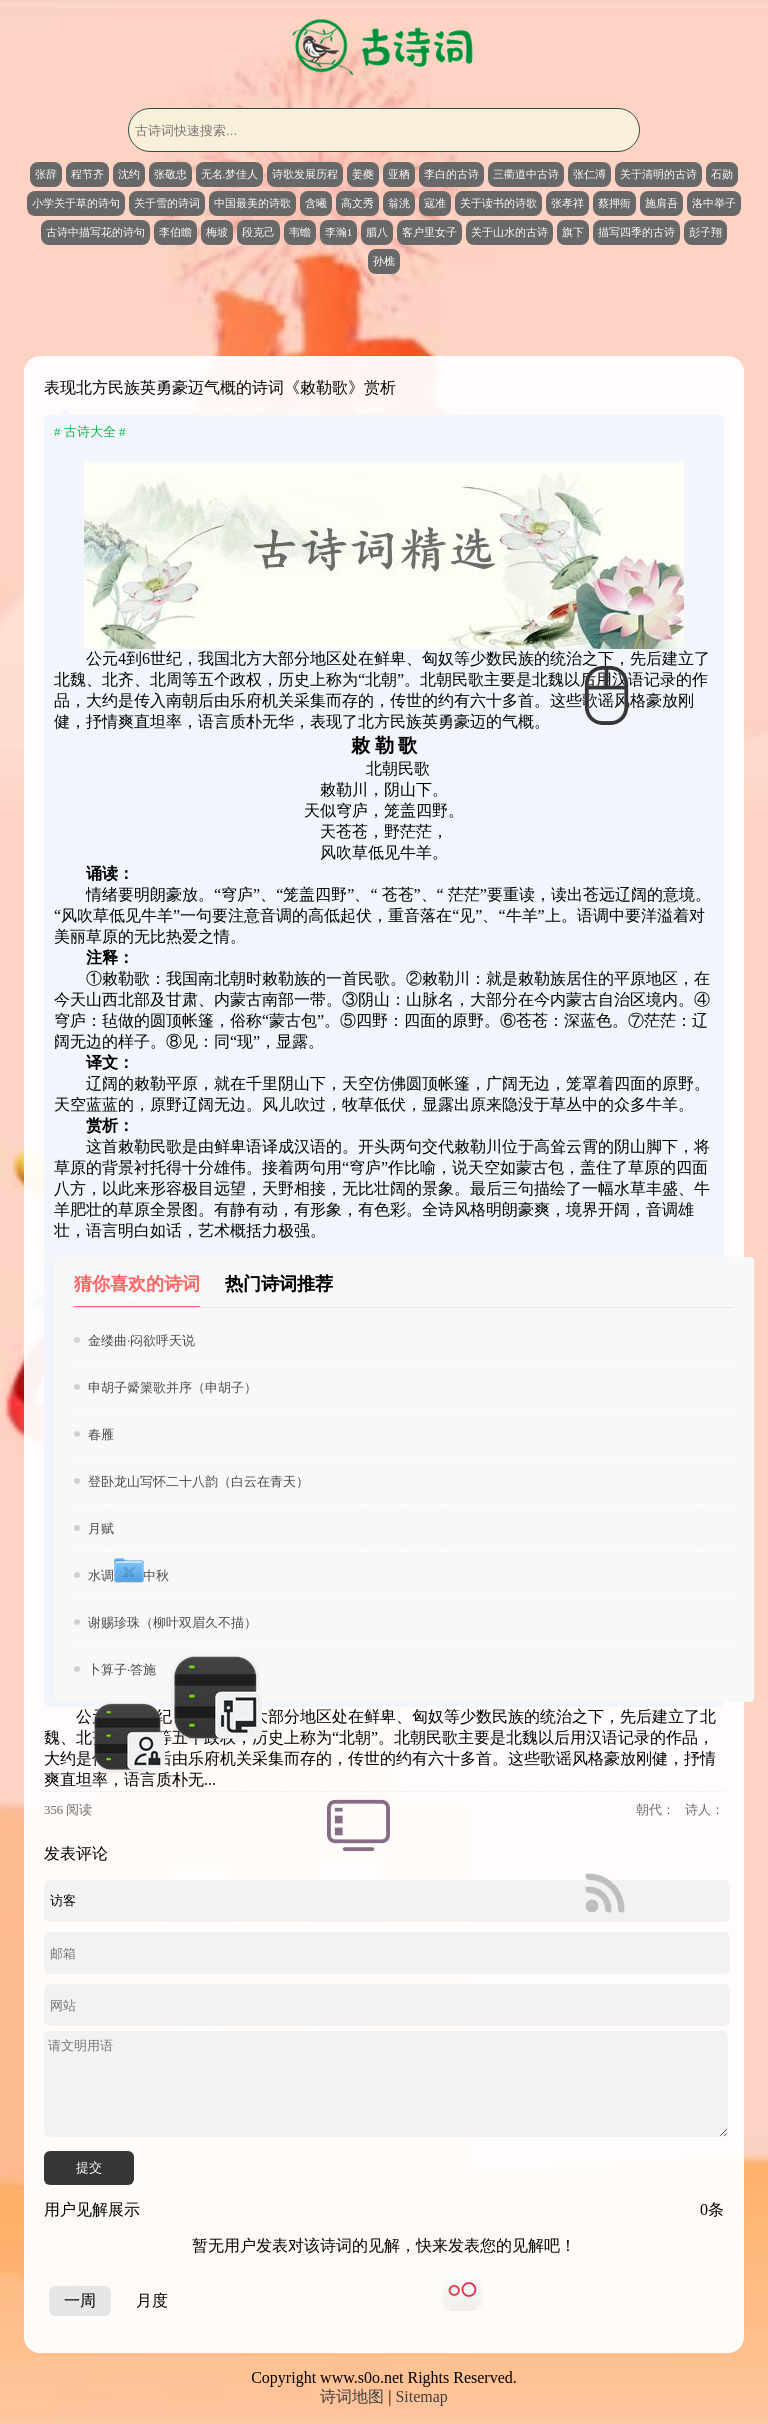 The height and width of the screenshot is (2424, 768). What do you see at coordinates (129, 1570) in the screenshot?
I see `open graphics or design files folder` at bounding box center [129, 1570].